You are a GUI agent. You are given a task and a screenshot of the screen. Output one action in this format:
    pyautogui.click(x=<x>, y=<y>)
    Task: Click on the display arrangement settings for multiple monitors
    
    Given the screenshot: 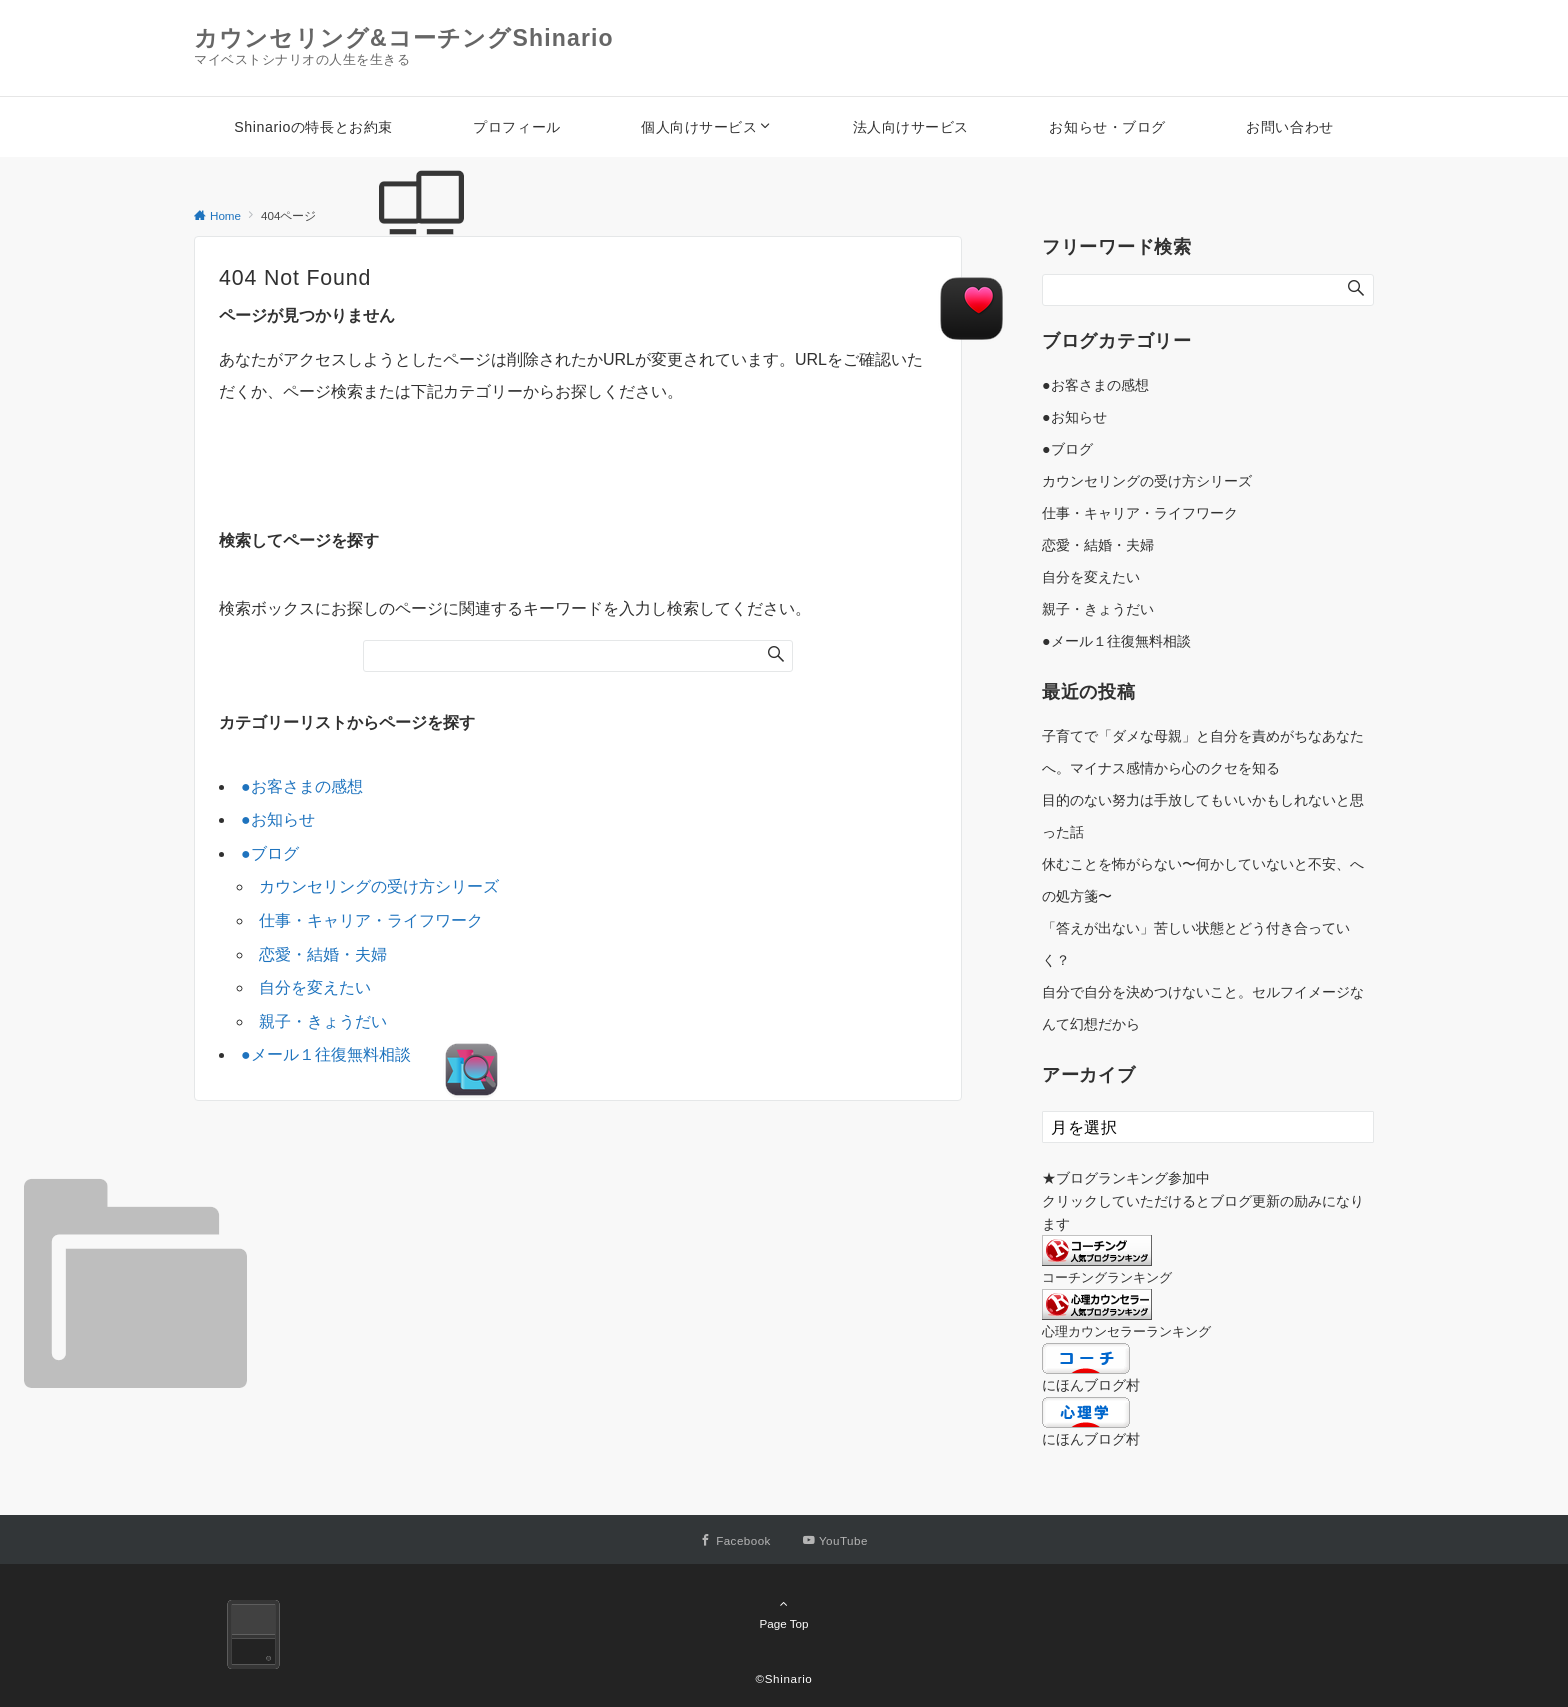 What is the action you would take?
    pyautogui.click(x=421, y=202)
    